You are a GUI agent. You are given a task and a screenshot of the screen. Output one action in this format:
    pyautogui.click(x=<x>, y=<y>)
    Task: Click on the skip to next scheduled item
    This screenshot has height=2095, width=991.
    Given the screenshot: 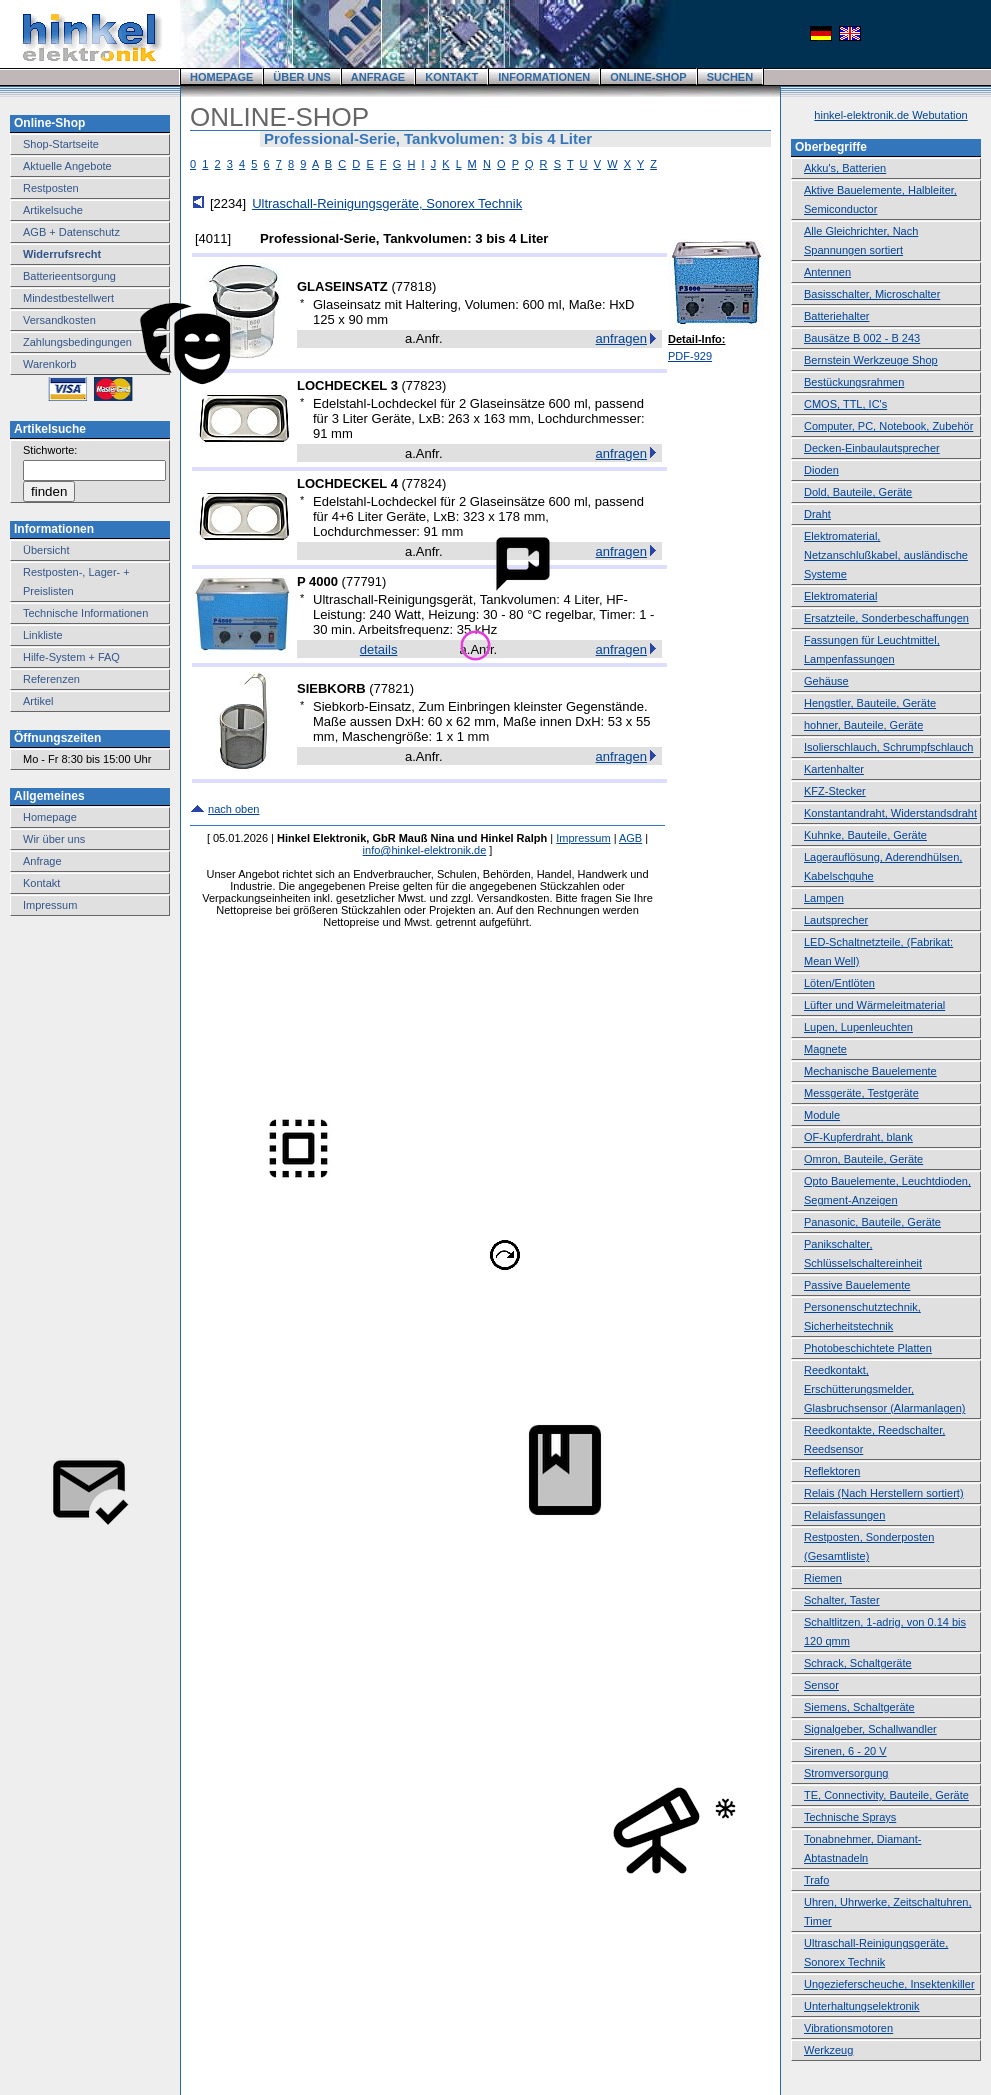 What is the action you would take?
    pyautogui.click(x=505, y=1255)
    